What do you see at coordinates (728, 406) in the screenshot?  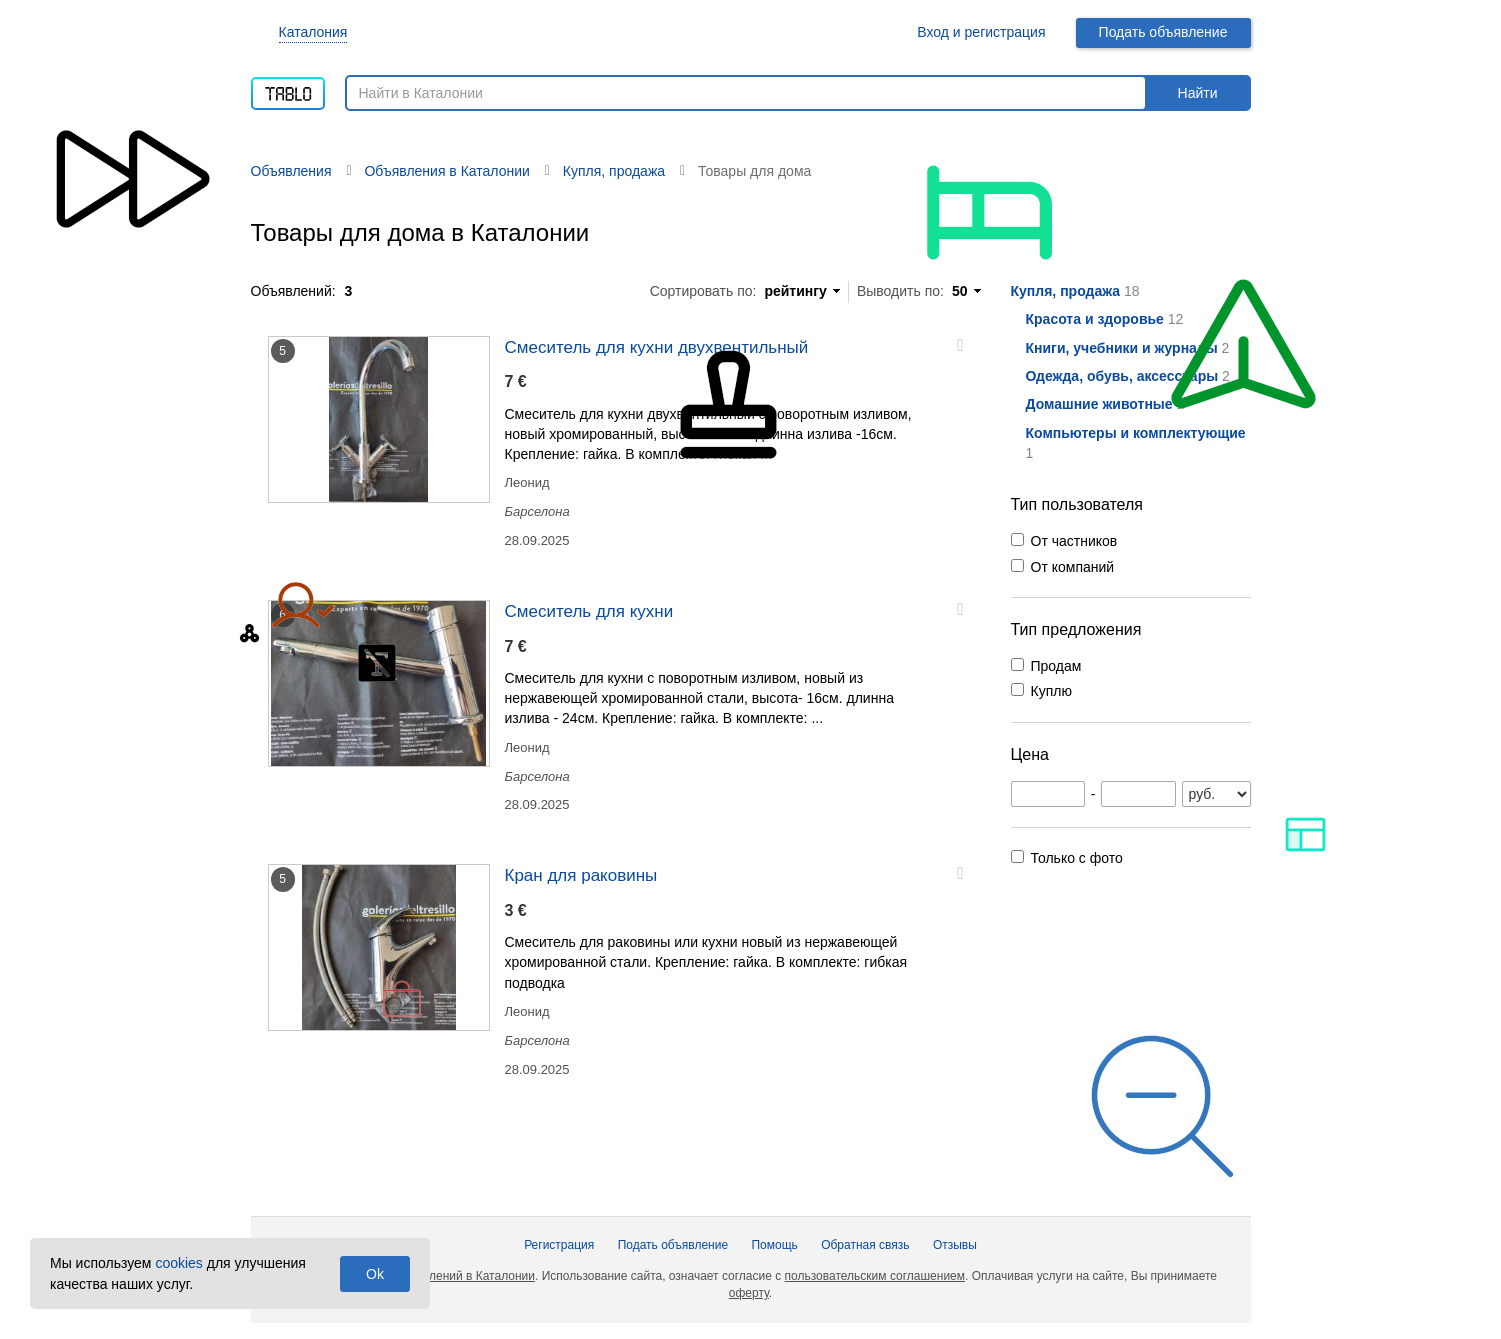 I see `apply a stamp or approval mark` at bounding box center [728, 406].